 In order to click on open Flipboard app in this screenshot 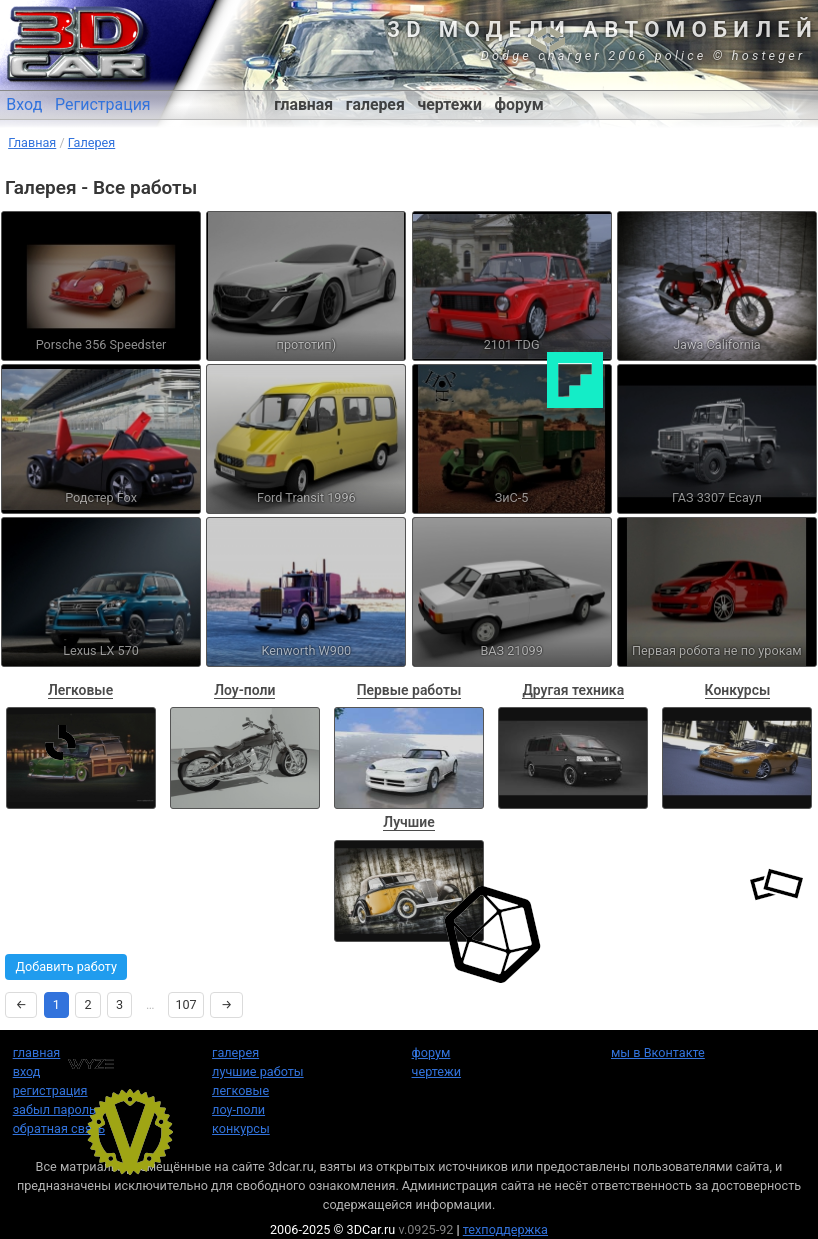, I will do `click(575, 380)`.